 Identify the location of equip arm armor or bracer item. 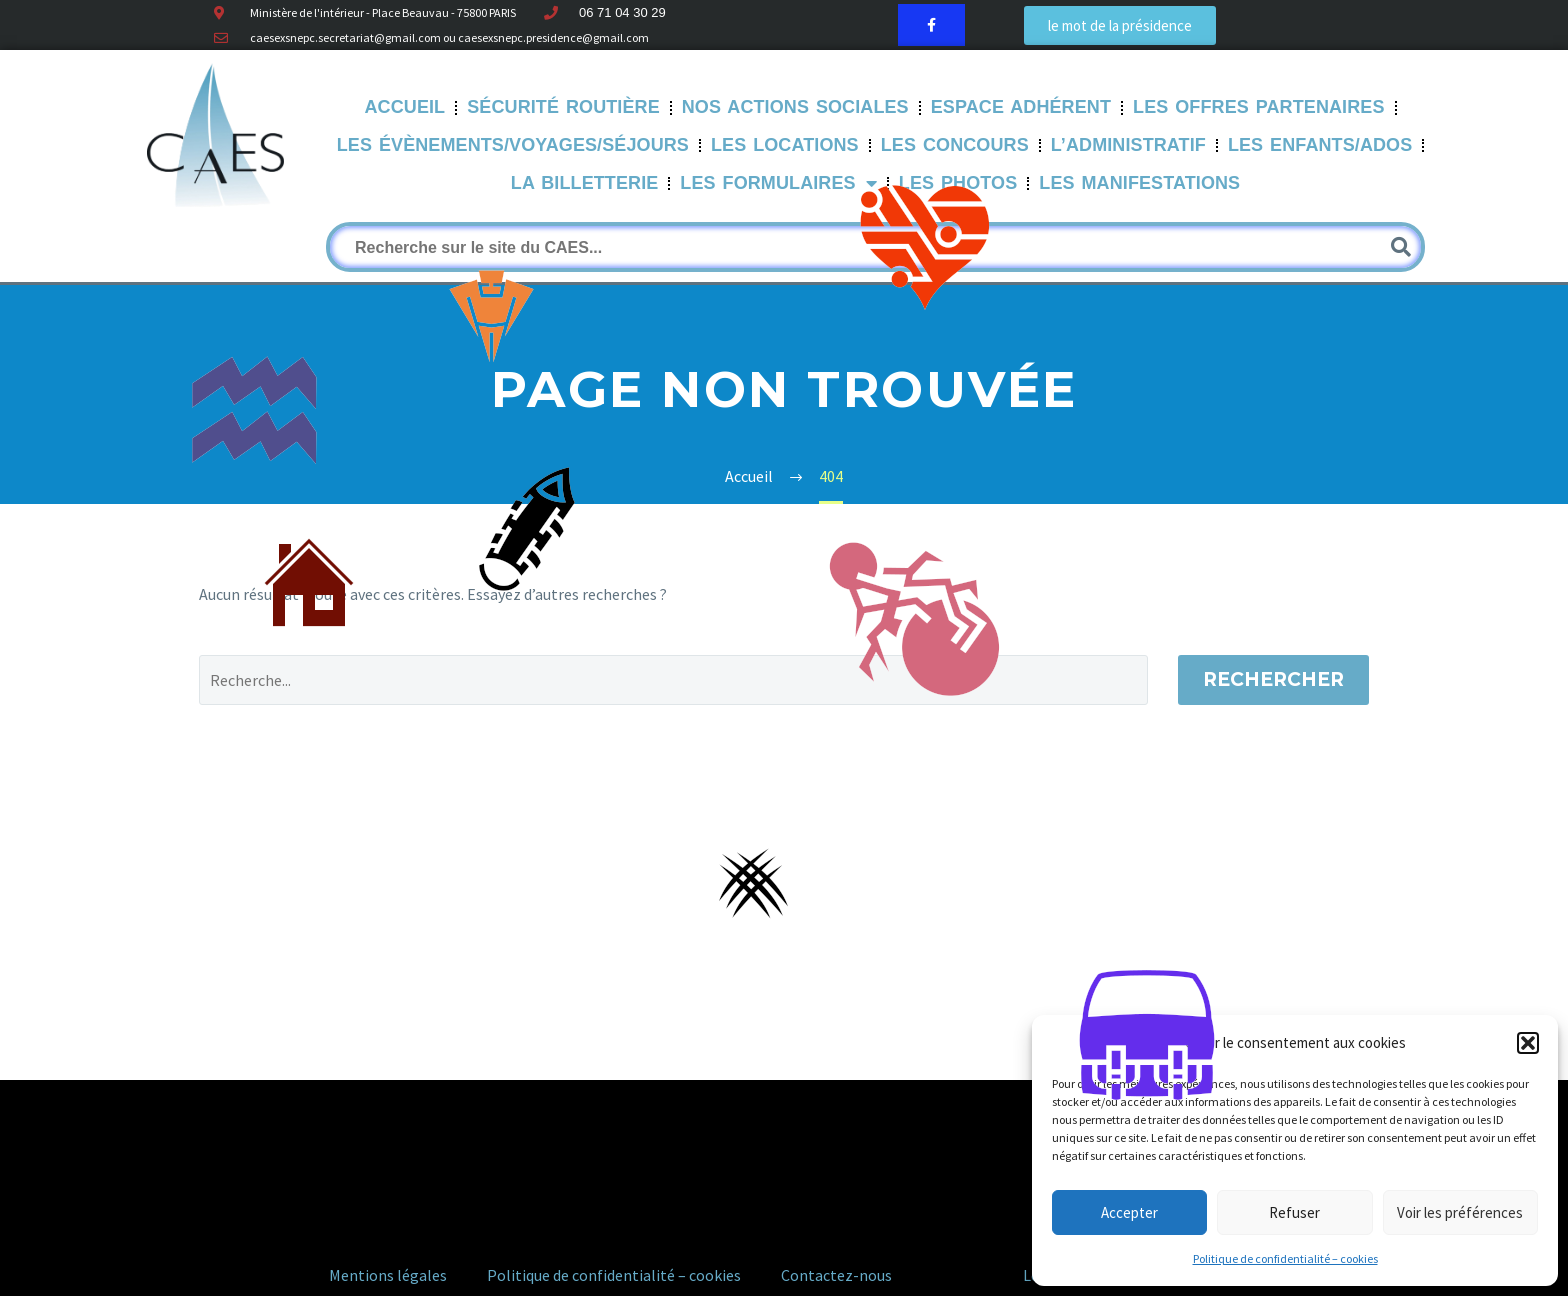
(527, 529).